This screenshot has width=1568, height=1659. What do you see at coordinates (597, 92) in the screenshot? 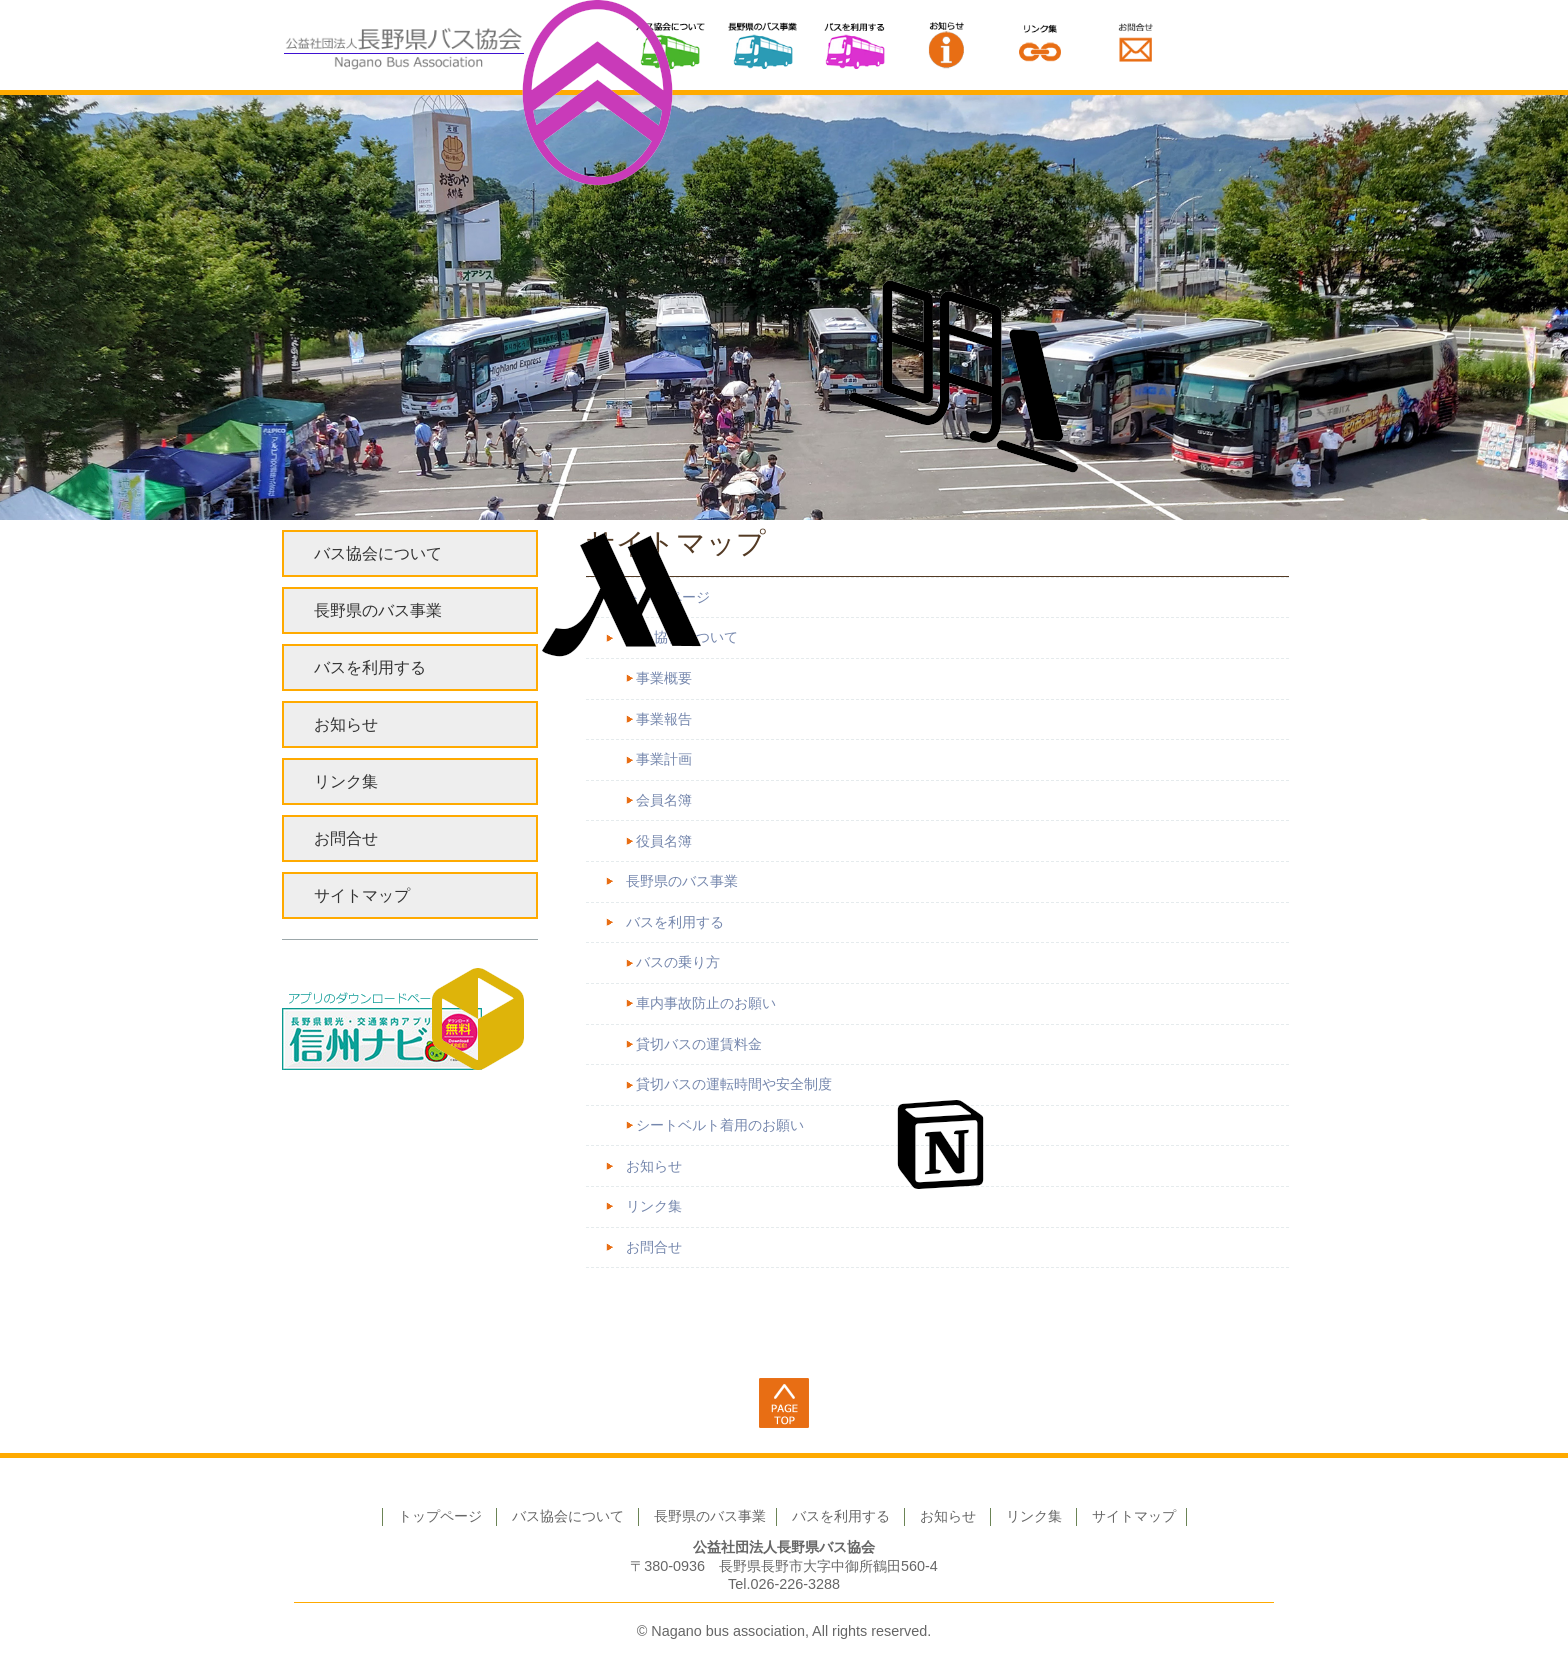
I see `citroën brand logo` at bounding box center [597, 92].